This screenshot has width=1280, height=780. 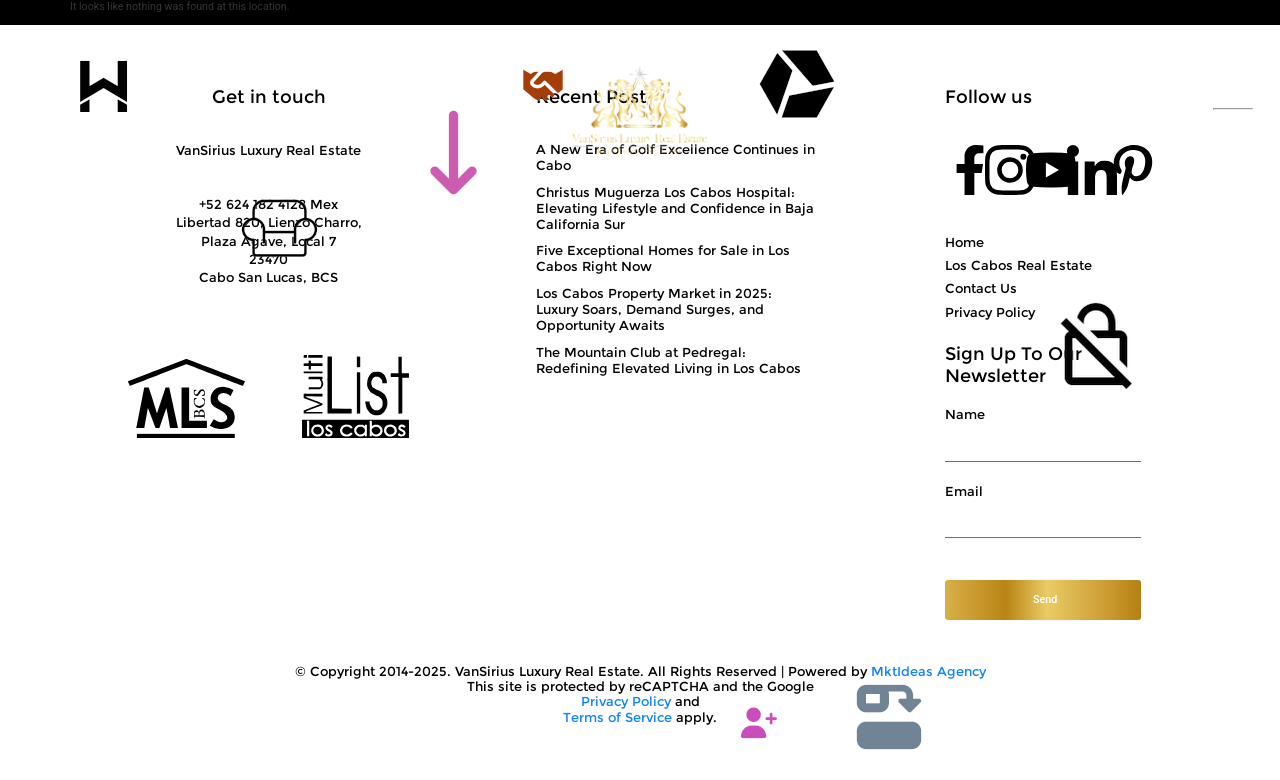 What do you see at coordinates (1096, 346) in the screenshot?
I see `indicates an unencrypted or insecure email connection` at bounding box center [1096, 346].